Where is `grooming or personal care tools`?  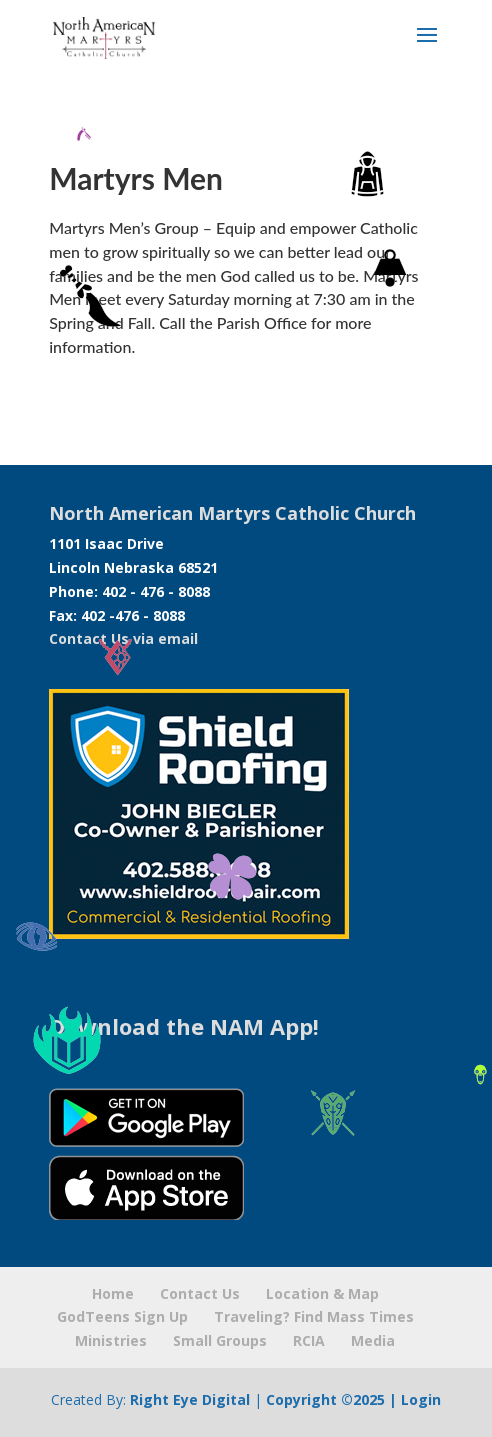
grooming or personal care tools is located at coordinates (84, 134).